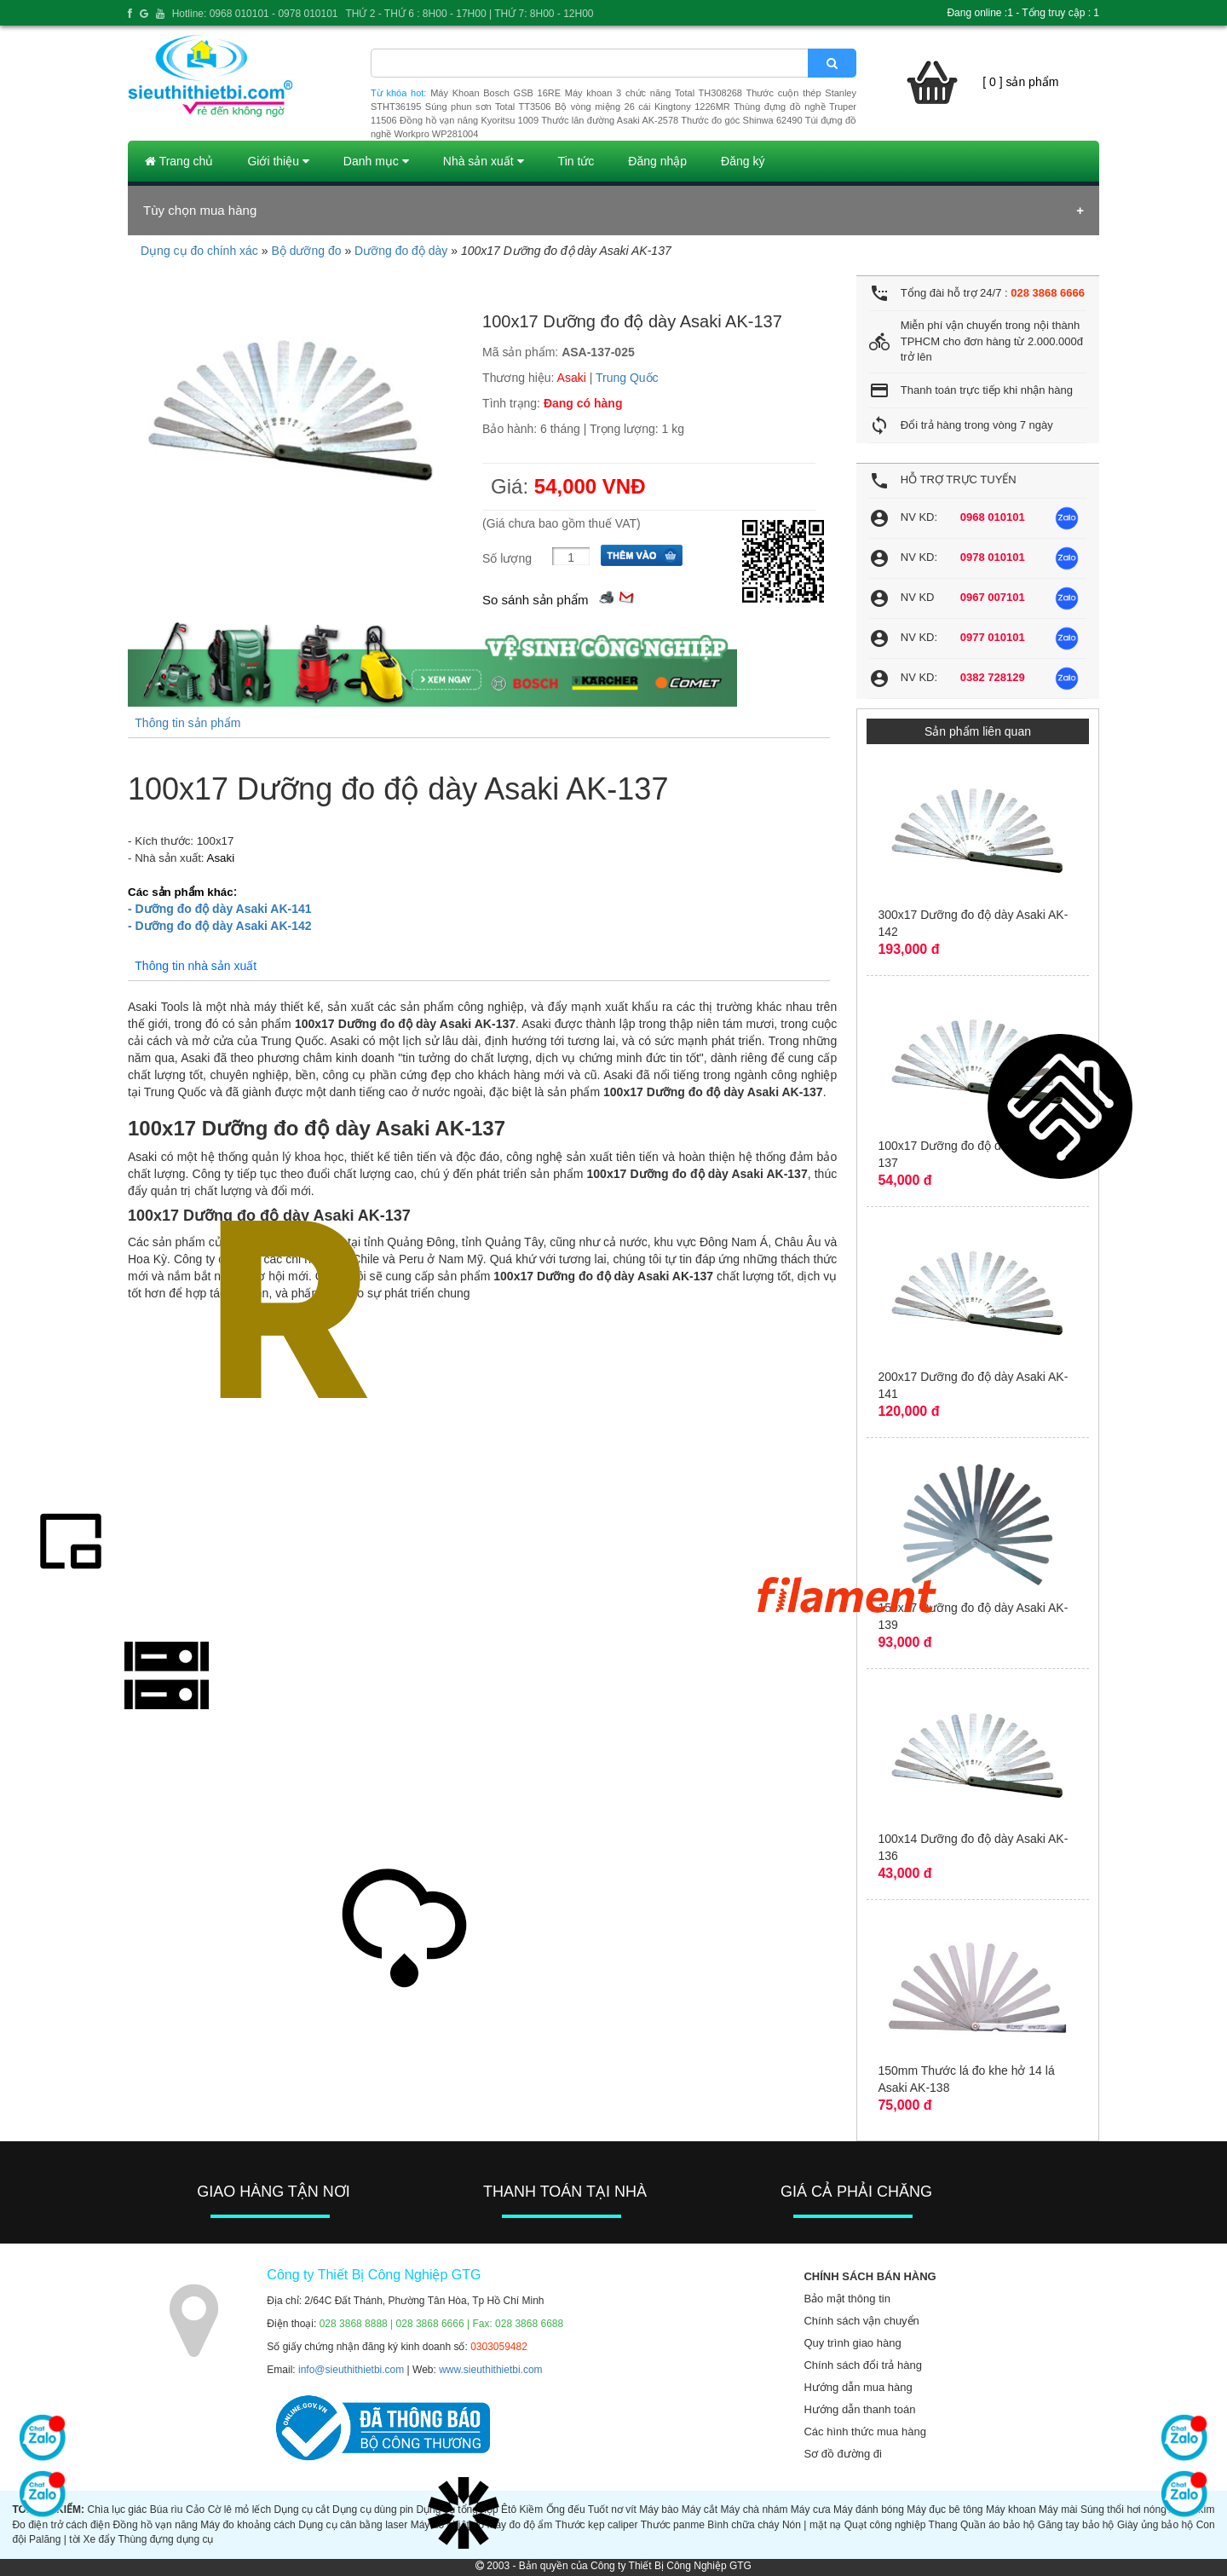 The width and height of the screenshot is (1227, 2576). Describe the element at coordinates (464, 2513) in the screenshot. I see `JSON Web Tokens (JWT) technology or integration` at that location.